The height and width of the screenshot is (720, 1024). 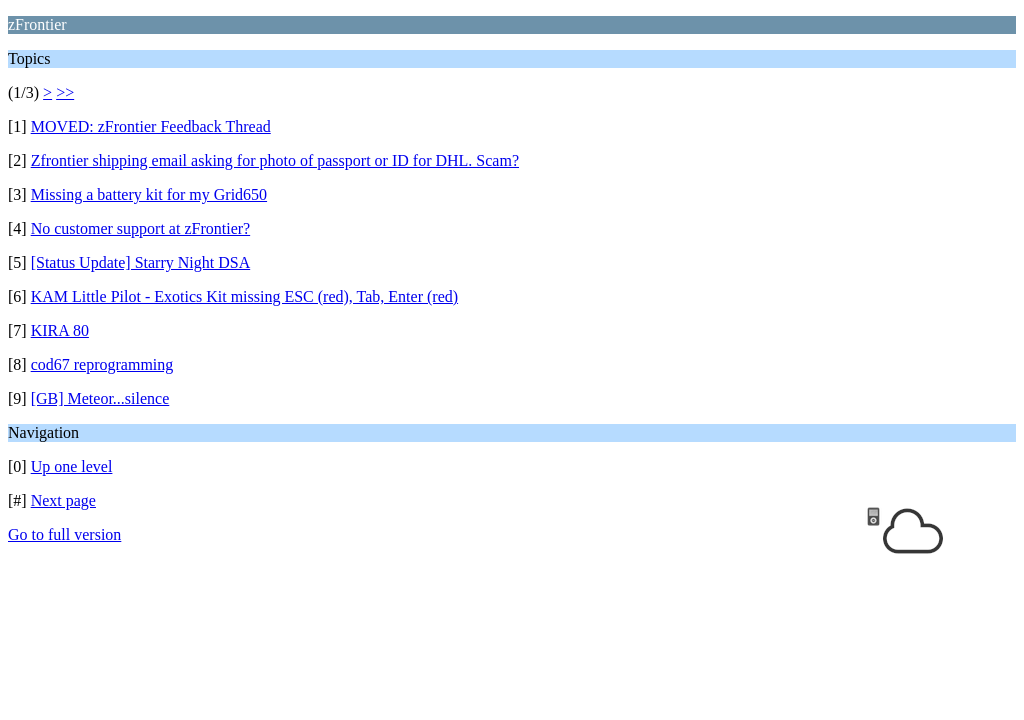 What do you see at coordinates (873, 516) in the screenshot?
I see `multimedia player device` at bounding box center [873, 516].